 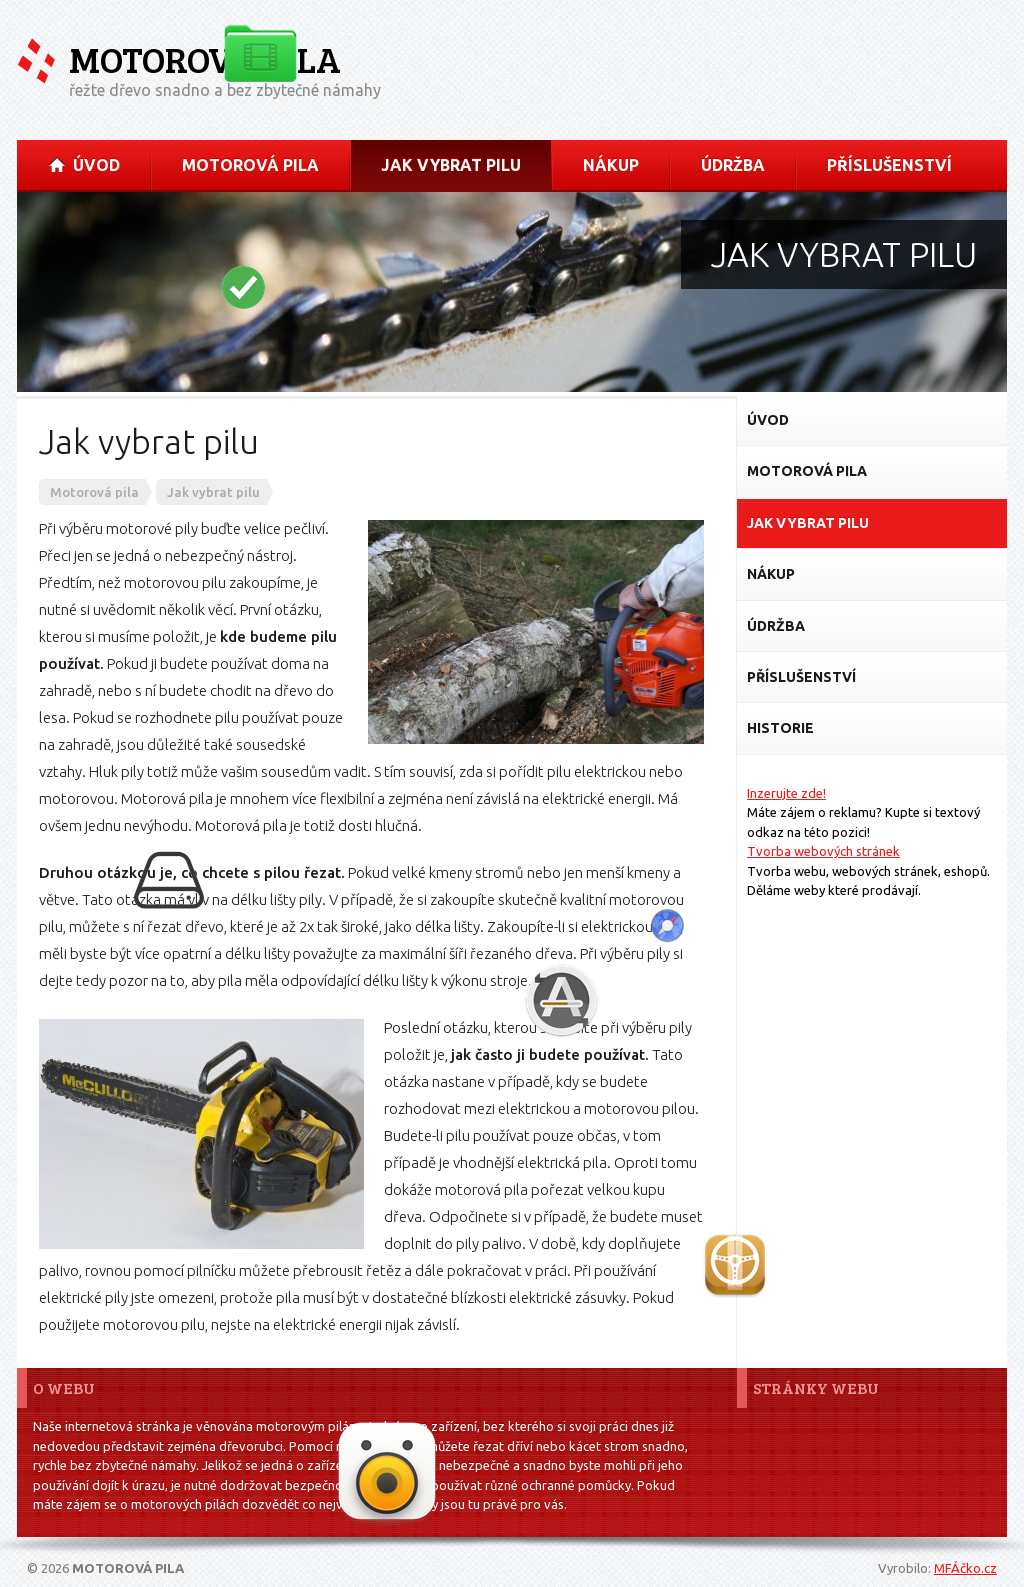 I want to click on open your videos folder, so click(x=260, y=53).